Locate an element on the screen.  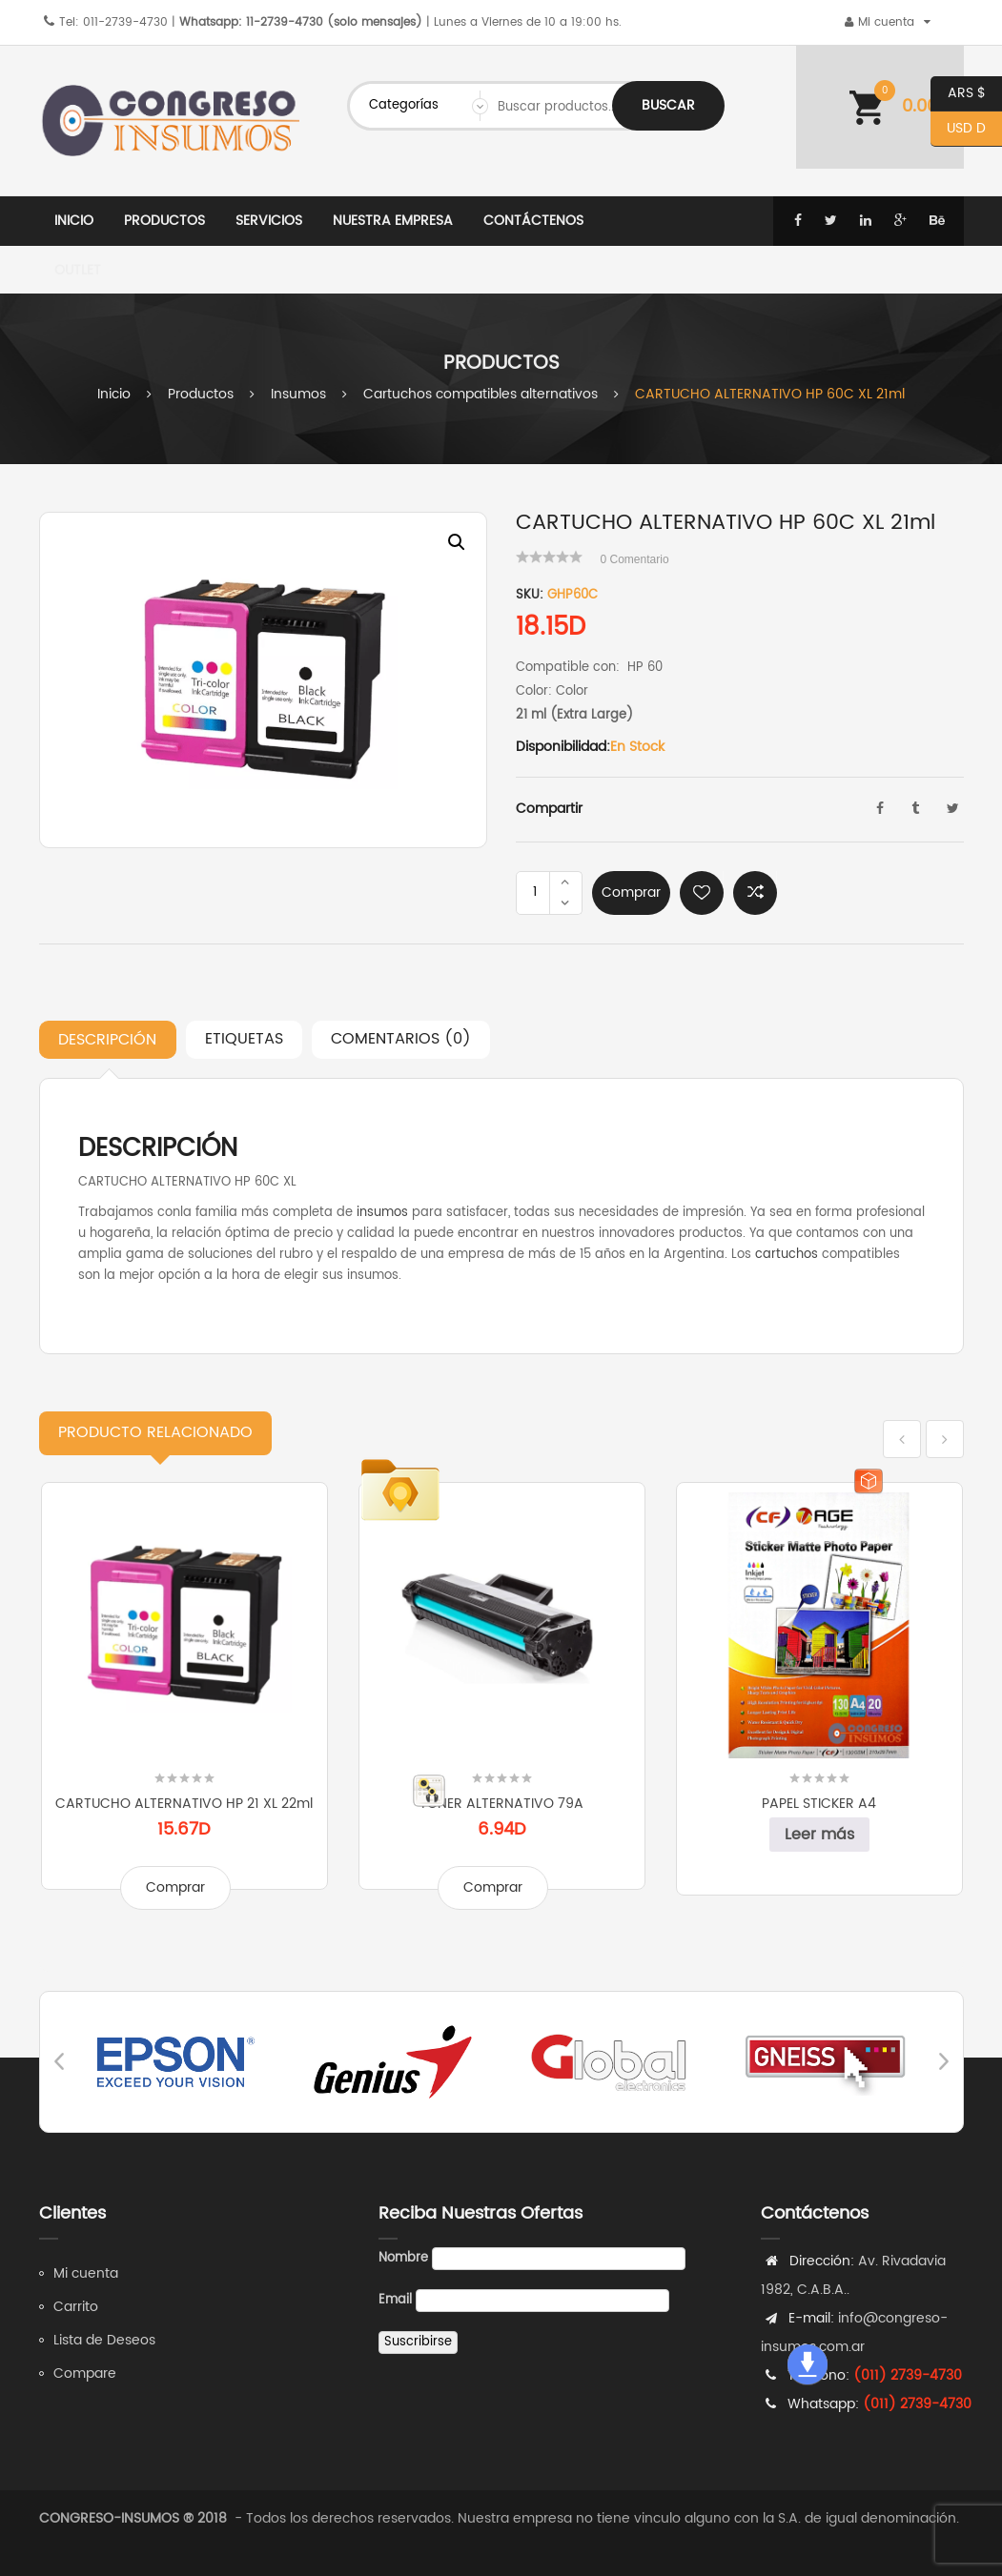
indicates a downloaded file or completed download is located at coordinates (808, 2364).